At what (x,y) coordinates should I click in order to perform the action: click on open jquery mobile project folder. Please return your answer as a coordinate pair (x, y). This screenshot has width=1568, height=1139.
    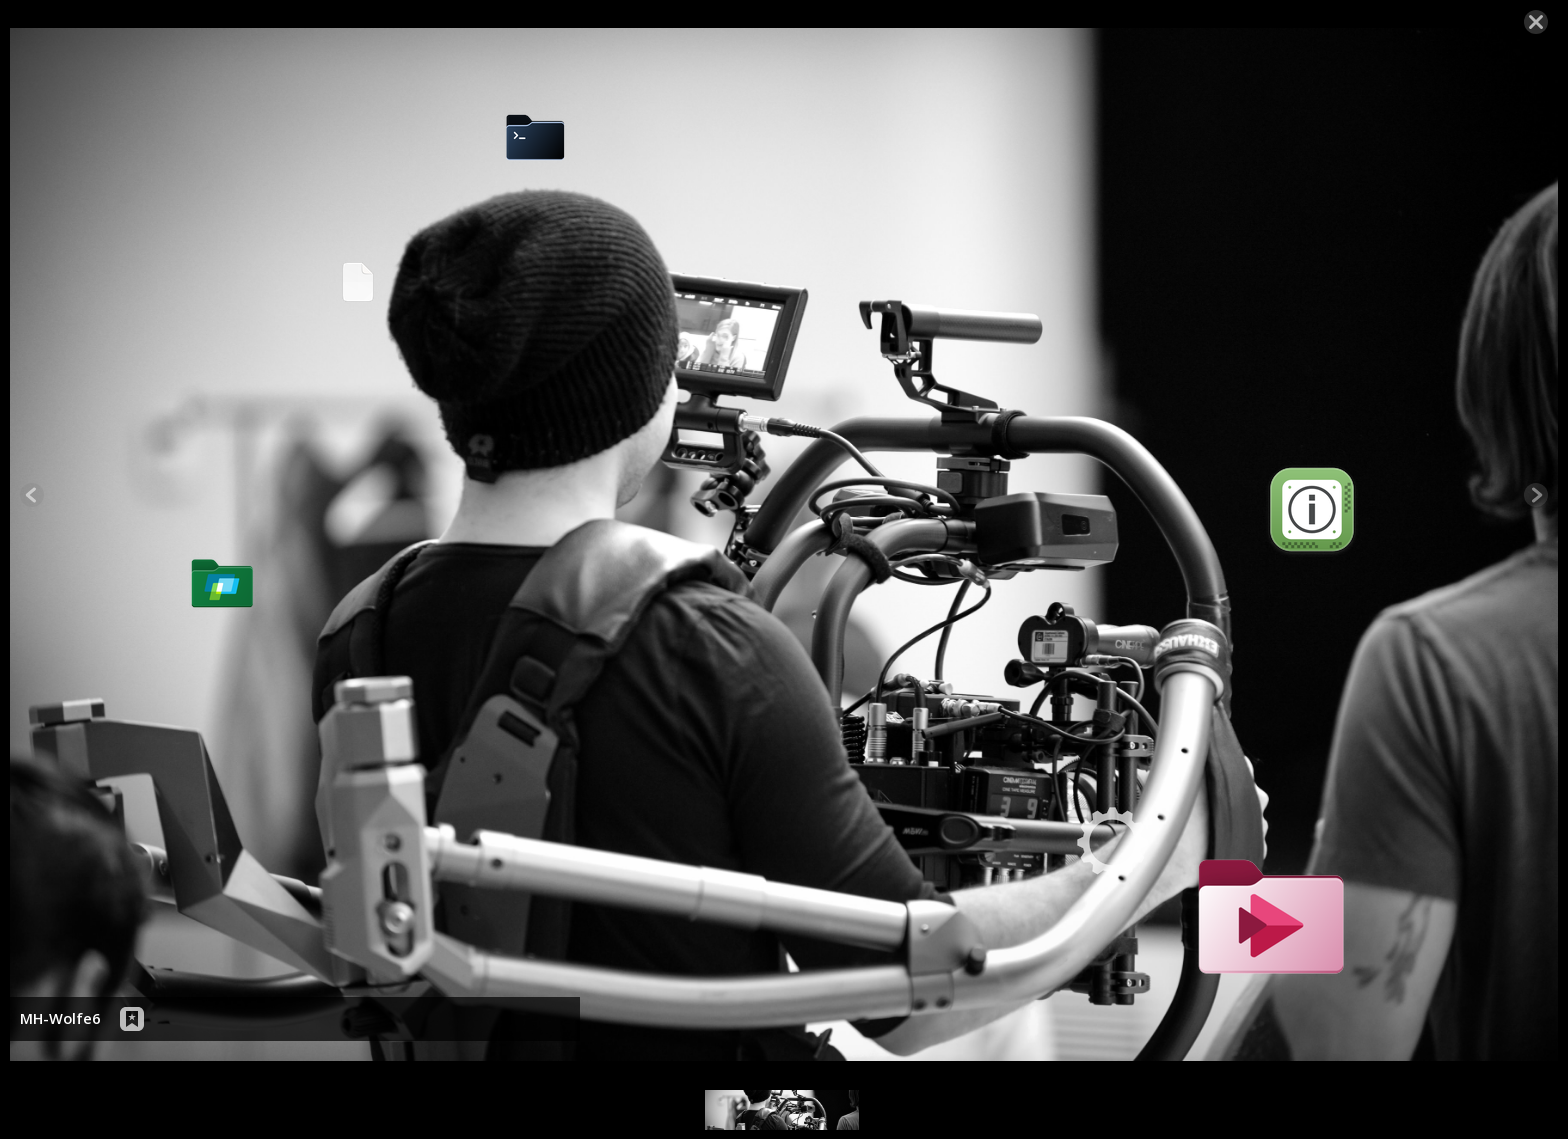
    Looking at the image, I should click on (222, 585).